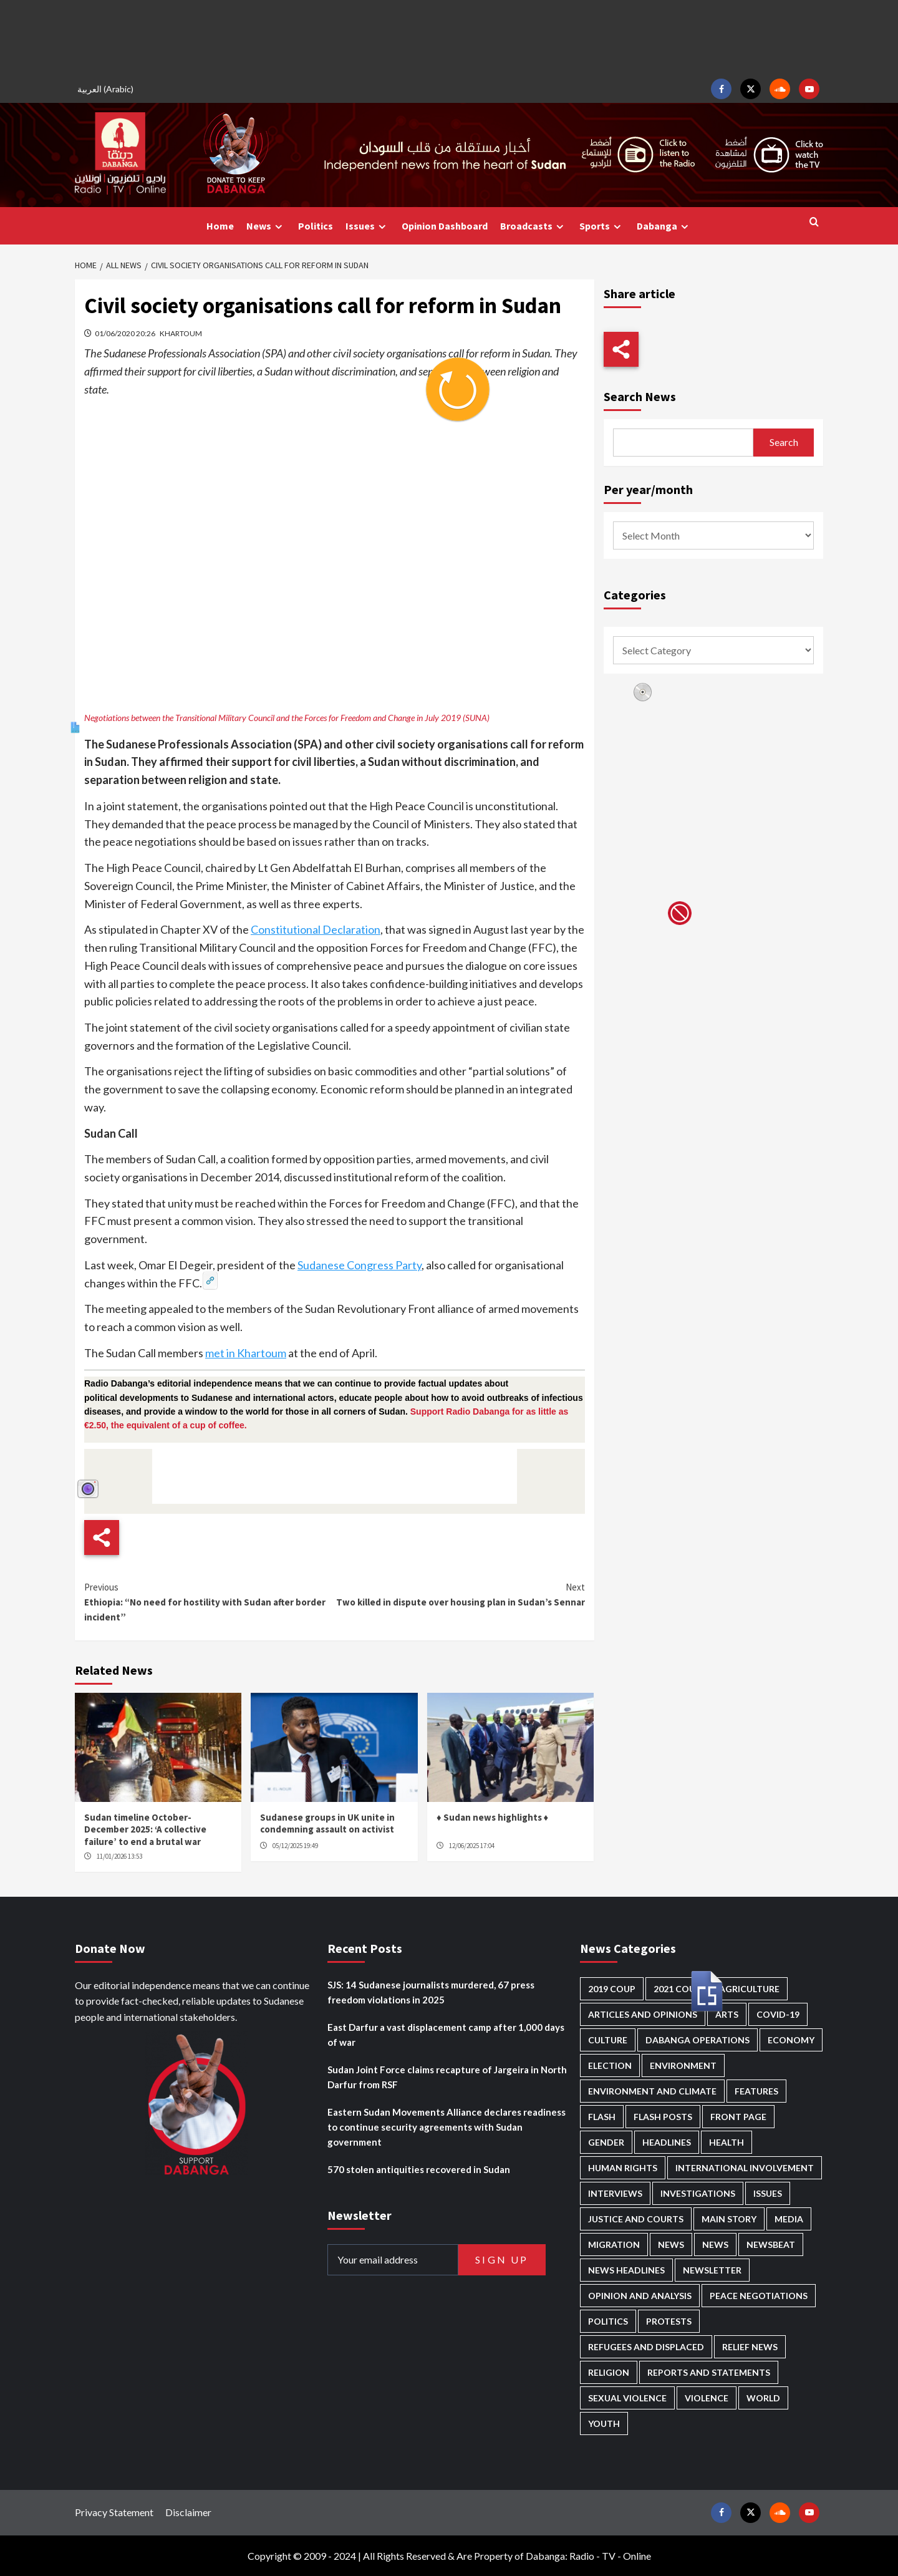 The image size is (898, 2576). Describe the element at coordinates (707, 1992) in the screenshot. I see `a CoffeeScript source code file` at that location.